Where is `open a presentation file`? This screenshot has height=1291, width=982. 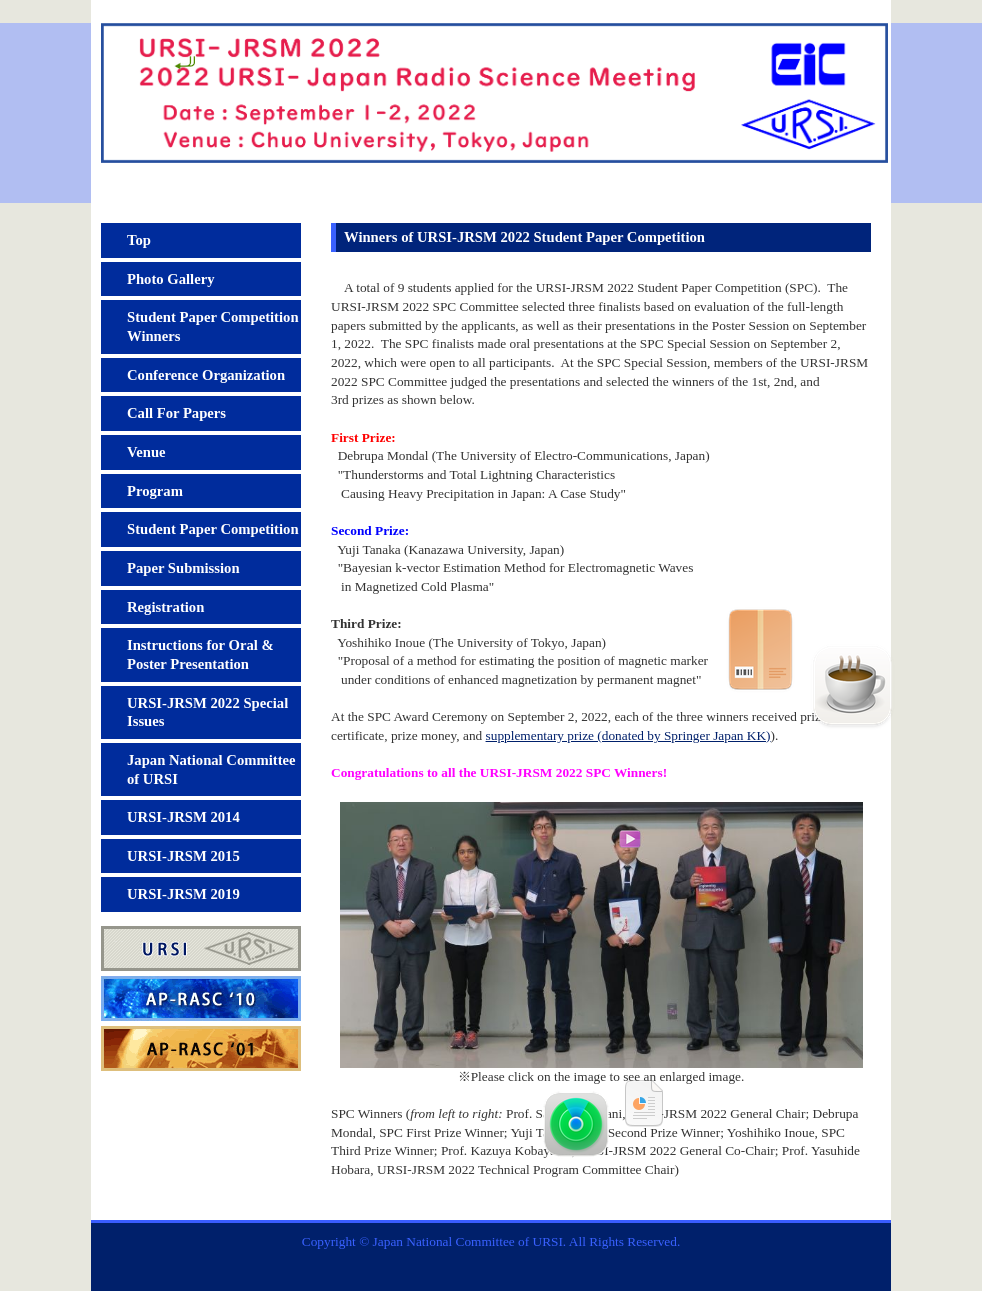
open a presentation file is located at coordinates (644, 1103).